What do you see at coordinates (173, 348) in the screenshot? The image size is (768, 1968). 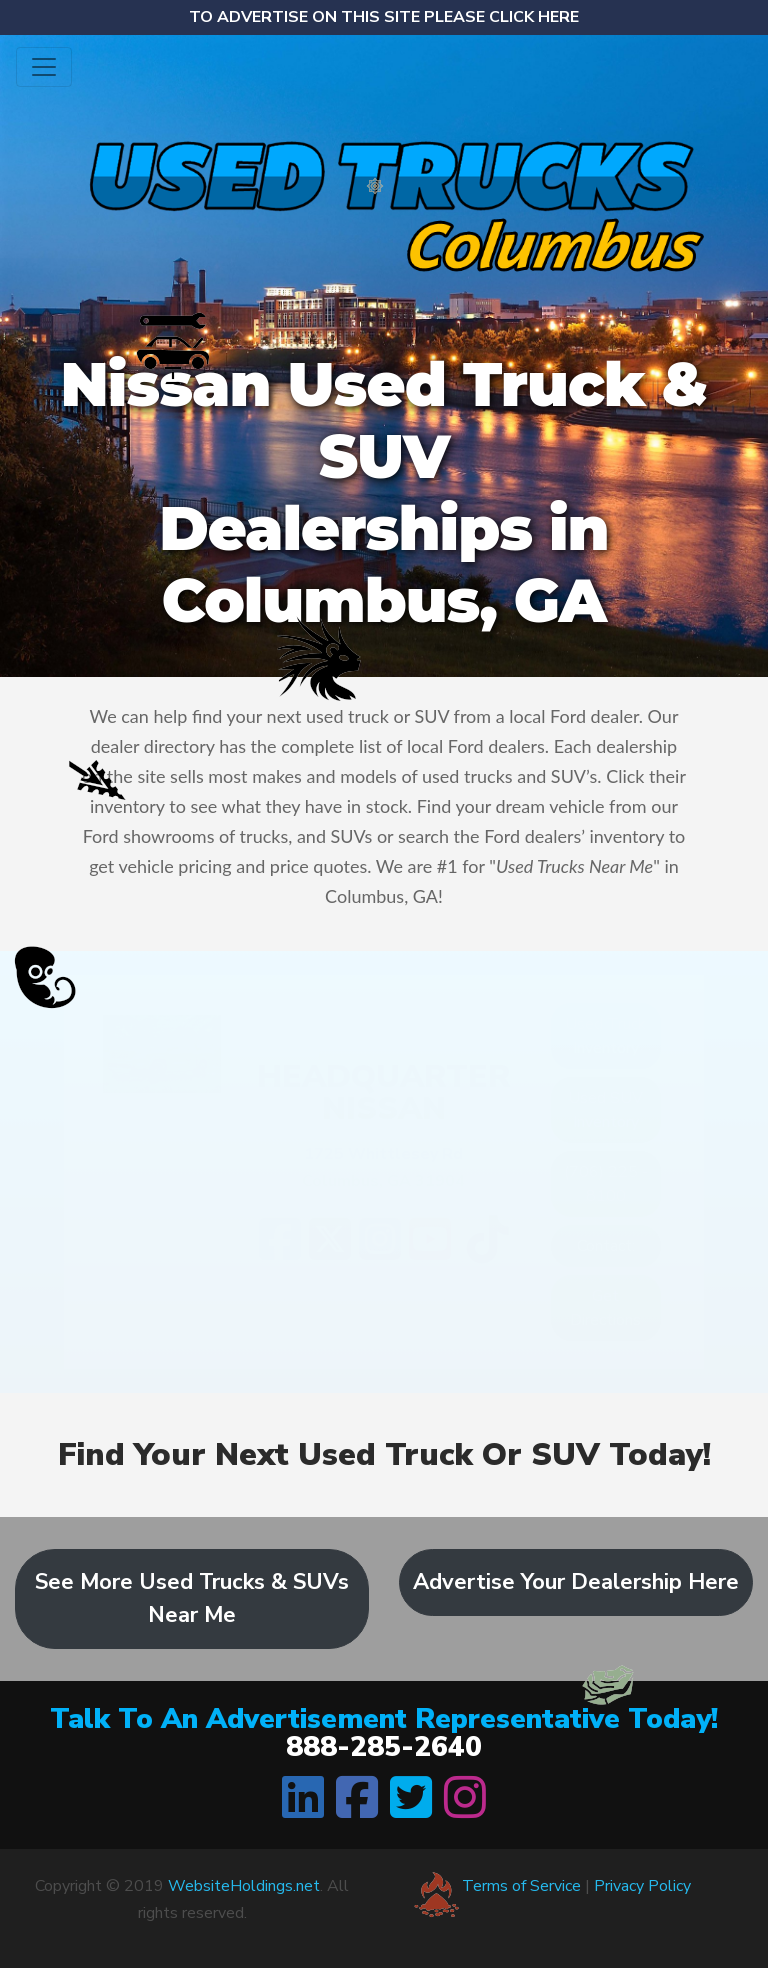 I see `access vehicle repair or maintenance services` at bounding box center [173, 348].